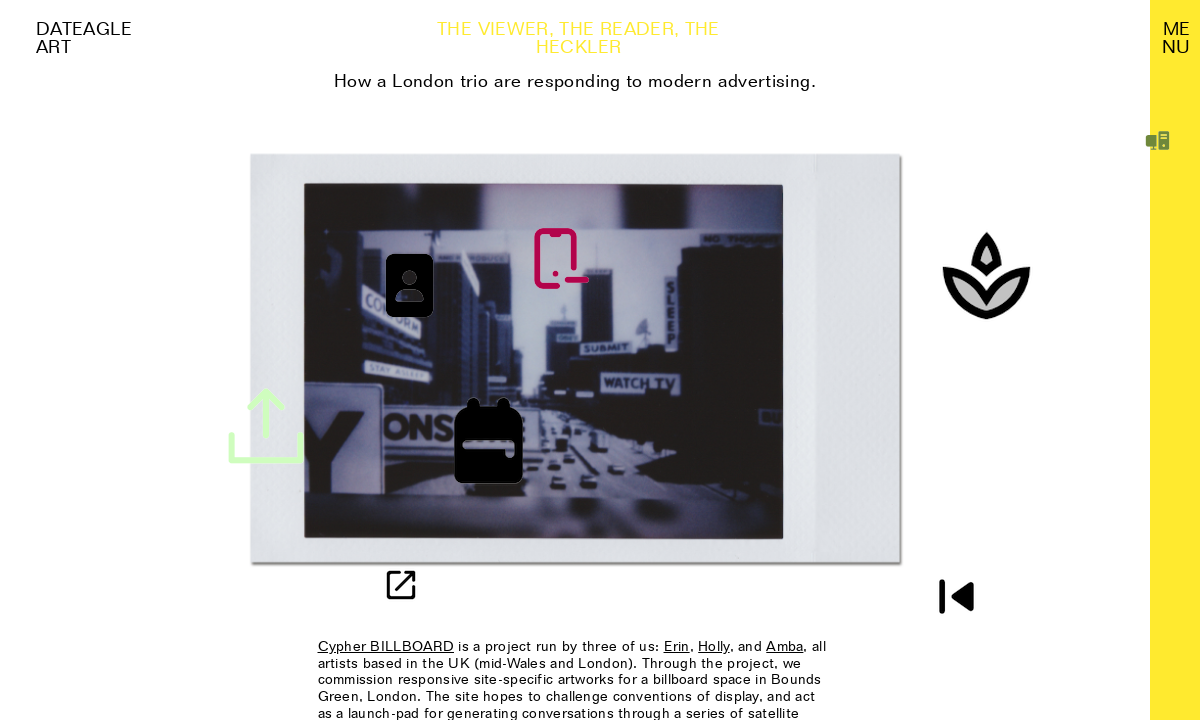  Describe the element at coordinates (1157, 140) in the screenshot. I see `access desktop computer settings` at that location.